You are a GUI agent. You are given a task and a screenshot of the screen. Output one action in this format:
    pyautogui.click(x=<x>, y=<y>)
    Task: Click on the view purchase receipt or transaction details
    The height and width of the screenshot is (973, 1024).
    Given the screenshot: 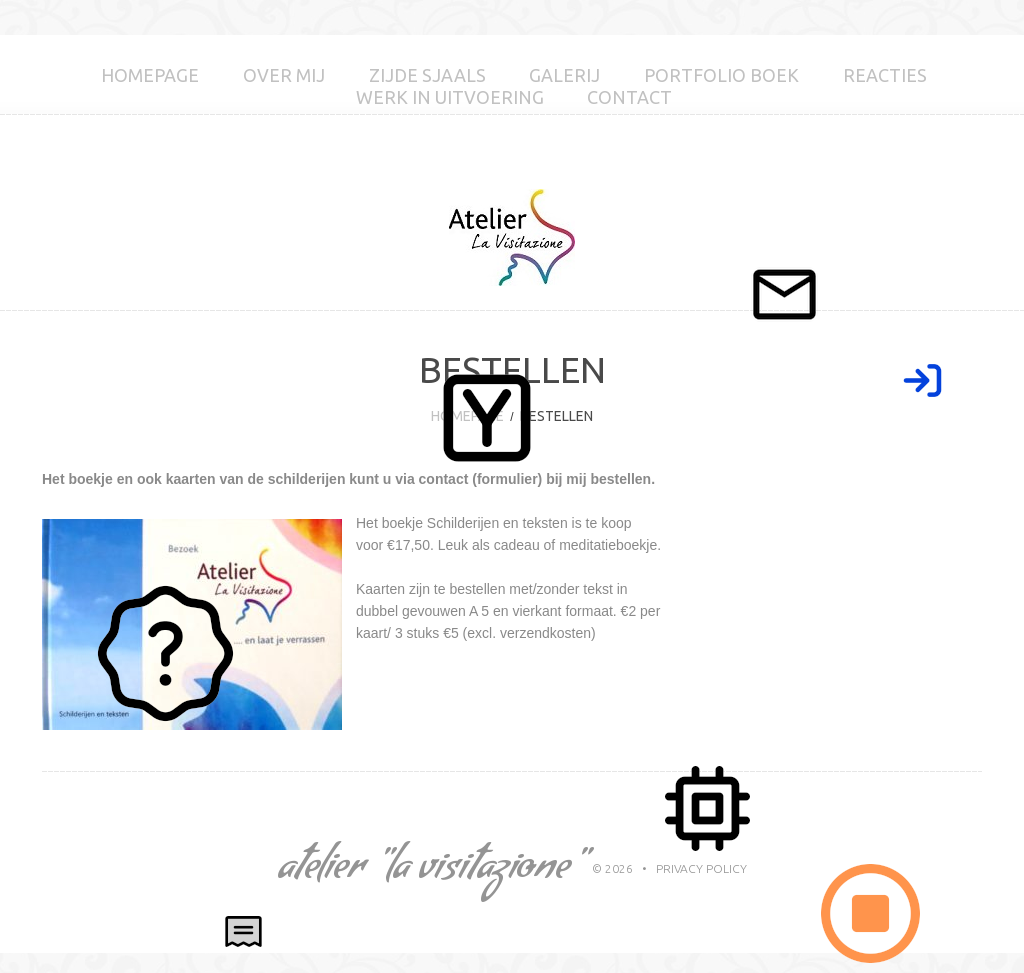 What is the action you would take?
    pyautogui.click(x=243, y=931)
    